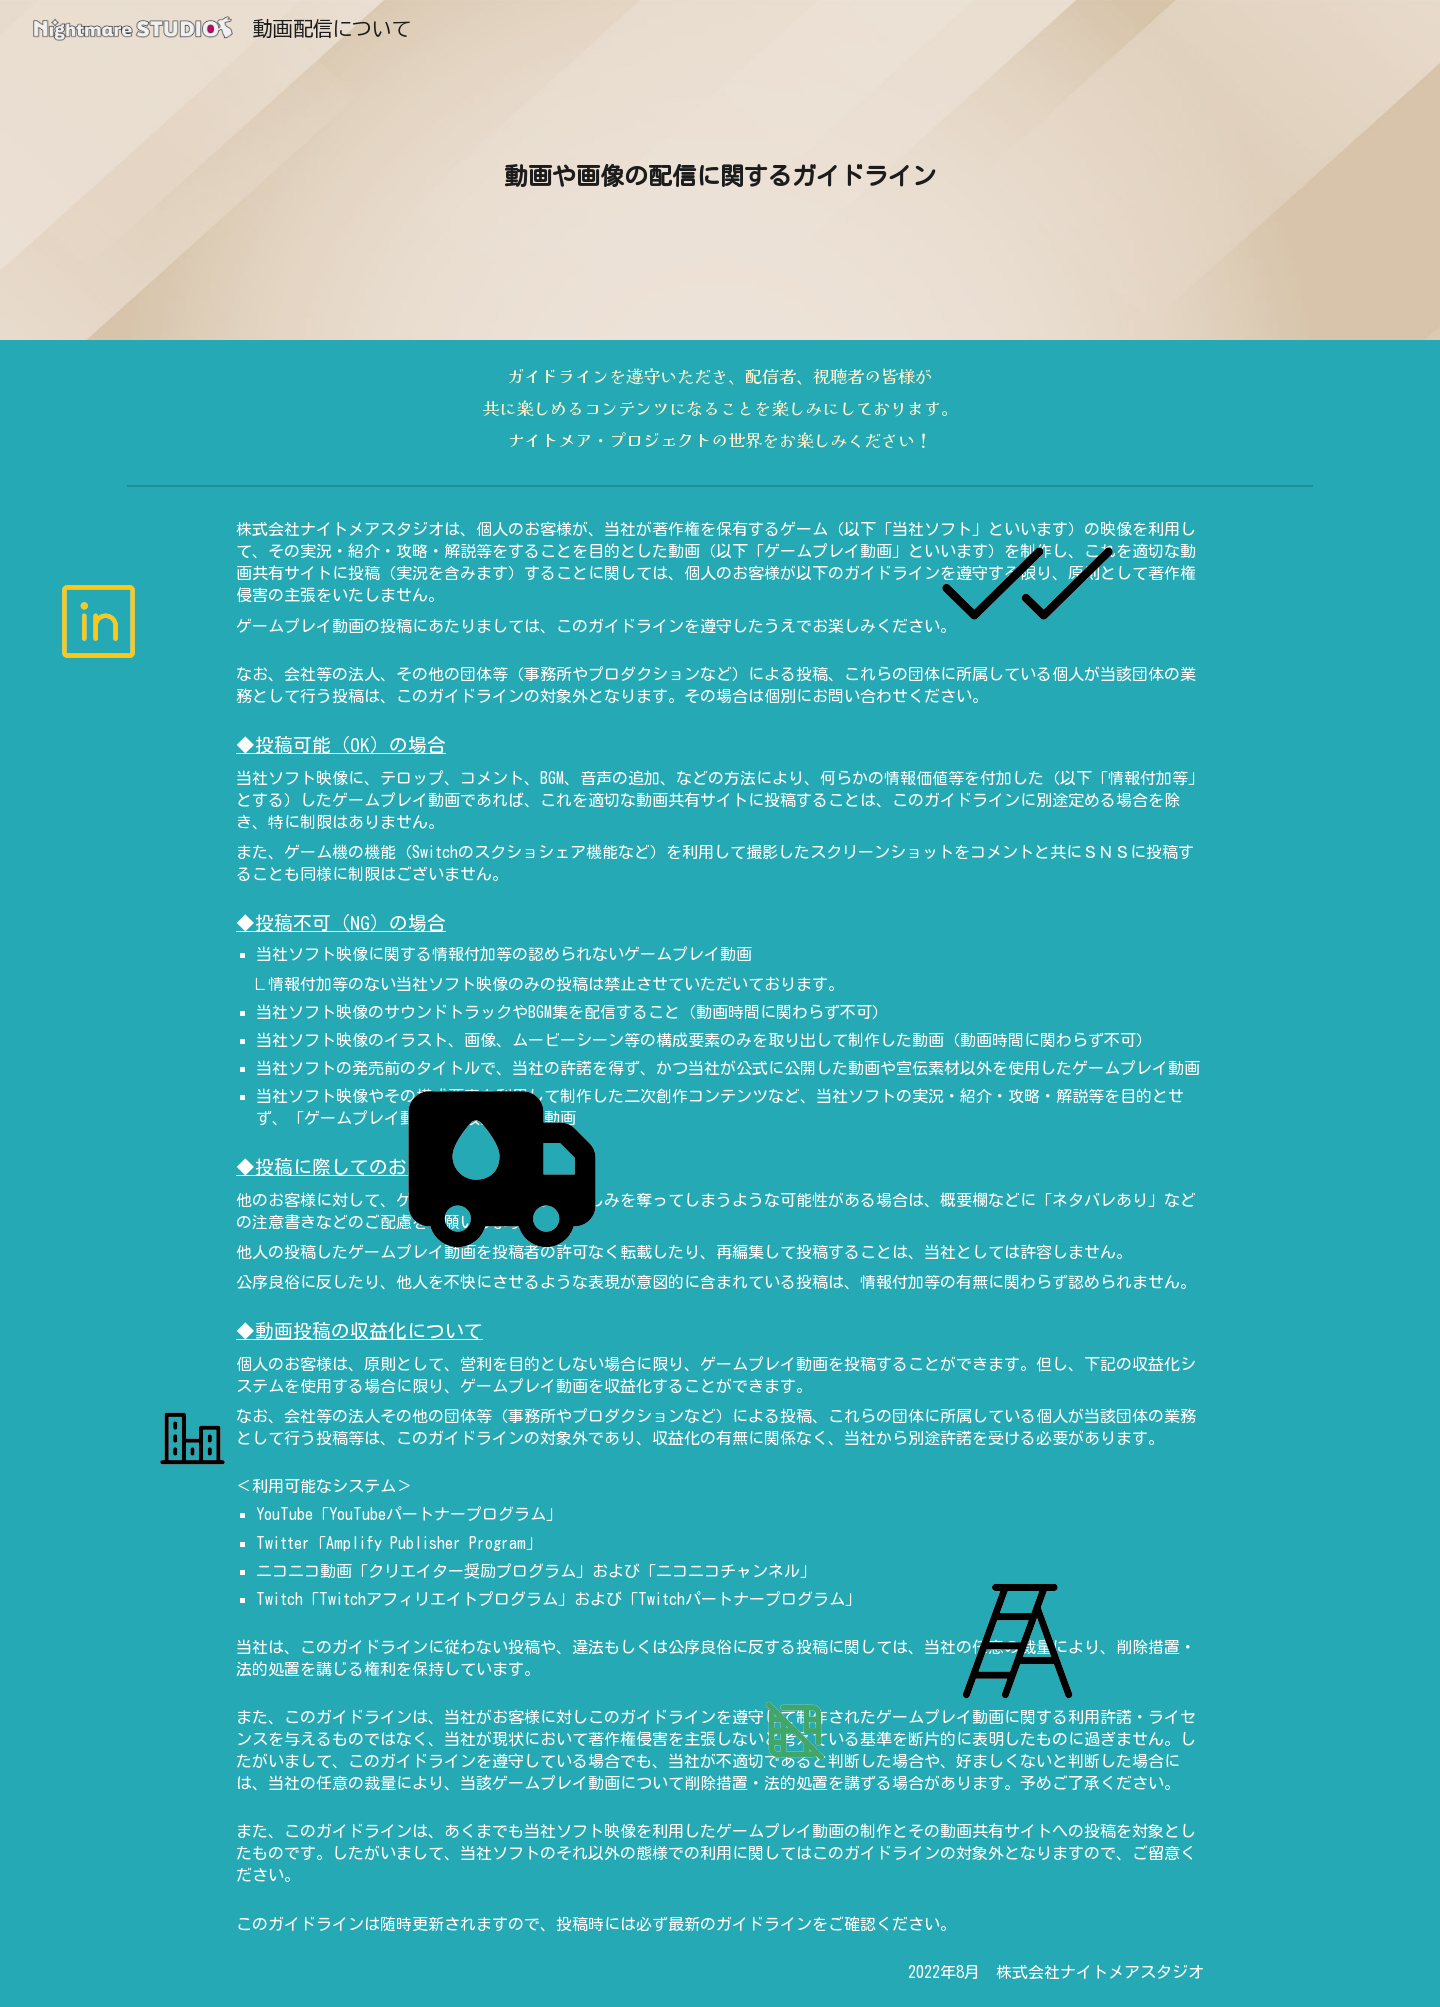 Image resolution: width=1440 pixels, height=2007 pixels. What do you see at coordinates (1027, 586) in the screenshot?
I see `indicates all items have been completed or verified` at bounding box center [1027, 586].